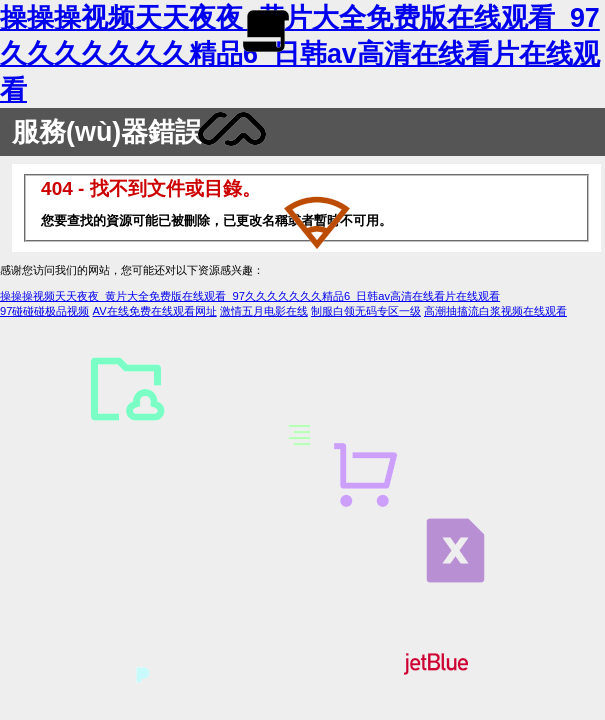  Describe the element at coordinates (317, 223) in the screenshot. I see `indicates weak wifi signal strength` at that location.